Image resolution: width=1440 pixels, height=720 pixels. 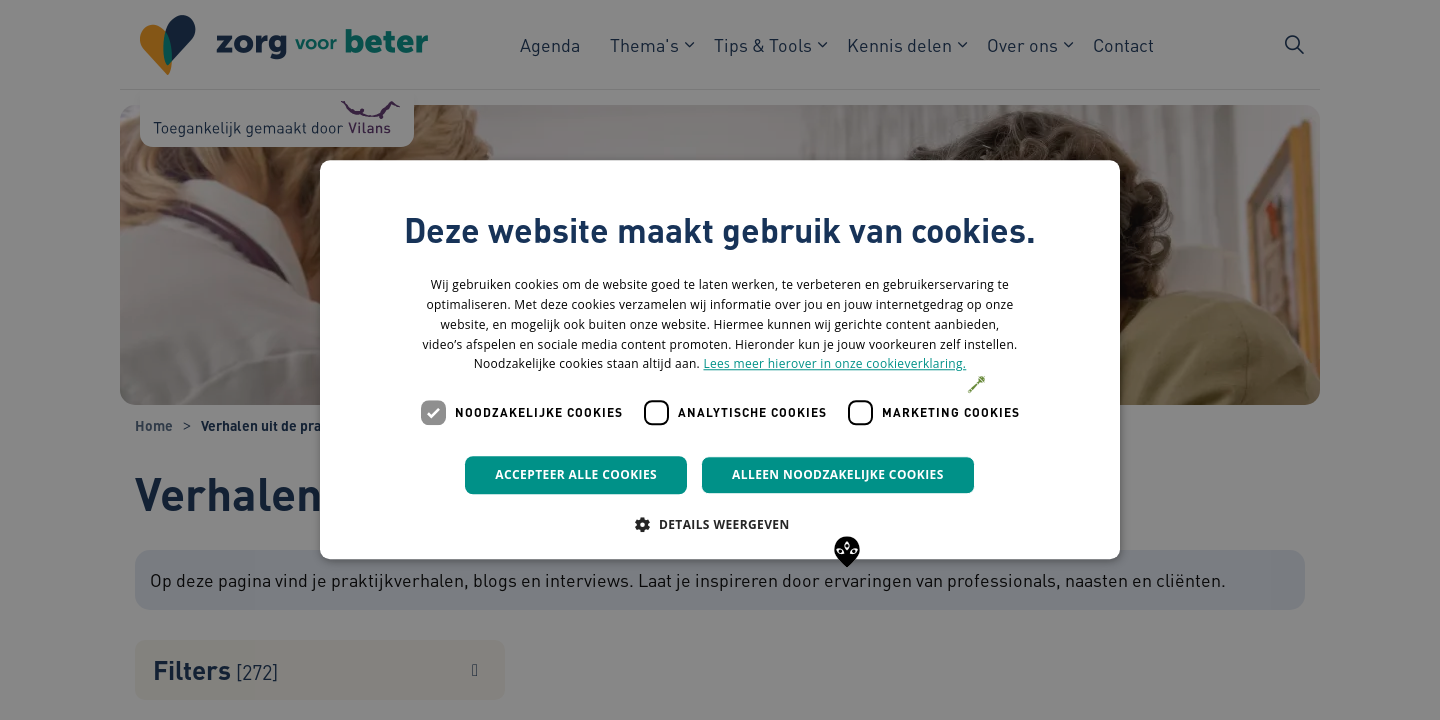 What do you see at coordinates (847, 552) in the screenshot?
I see `alien character or avatar selection` at bounding box center [847, 552].